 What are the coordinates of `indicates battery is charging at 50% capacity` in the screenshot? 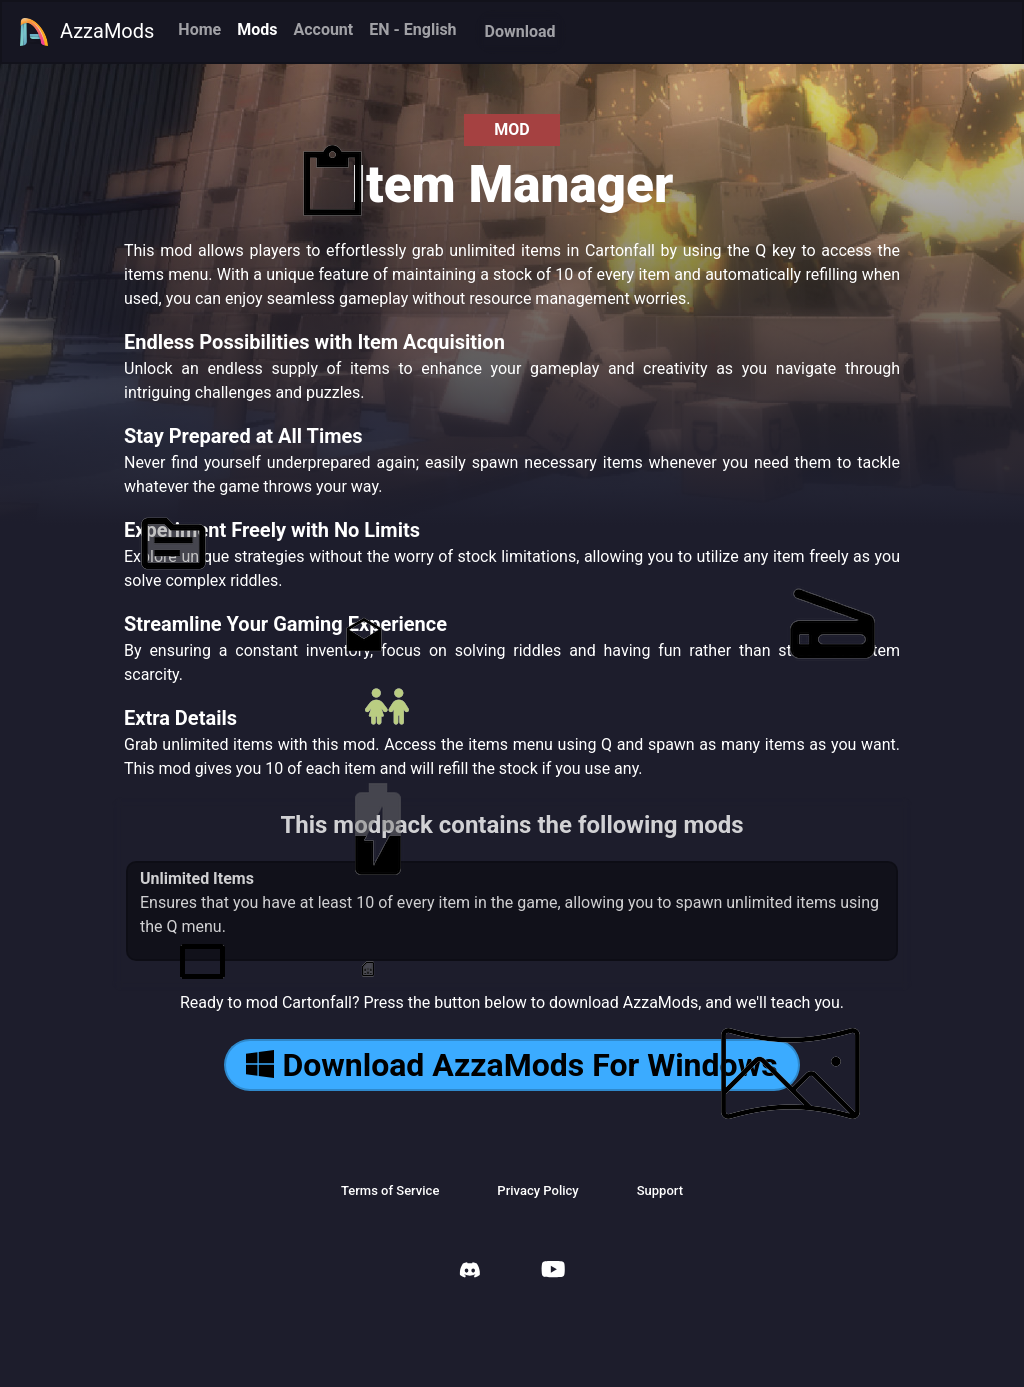 It's located at (378, 829).